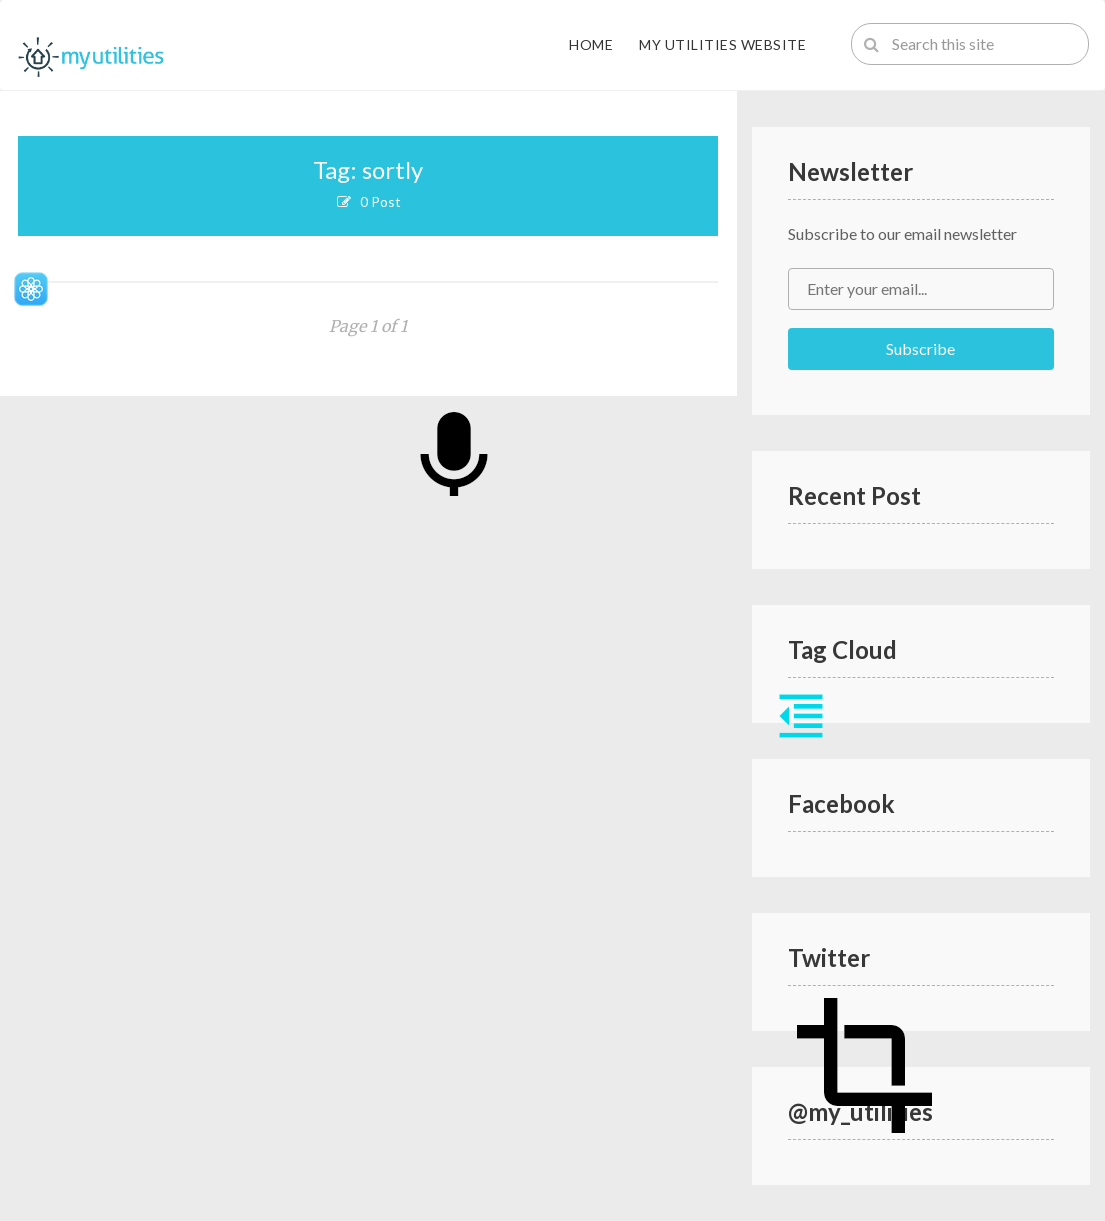 The height and width of the screenshot is (1221, 1105). I want to click on open graphics or design applications, so click(31, 289).